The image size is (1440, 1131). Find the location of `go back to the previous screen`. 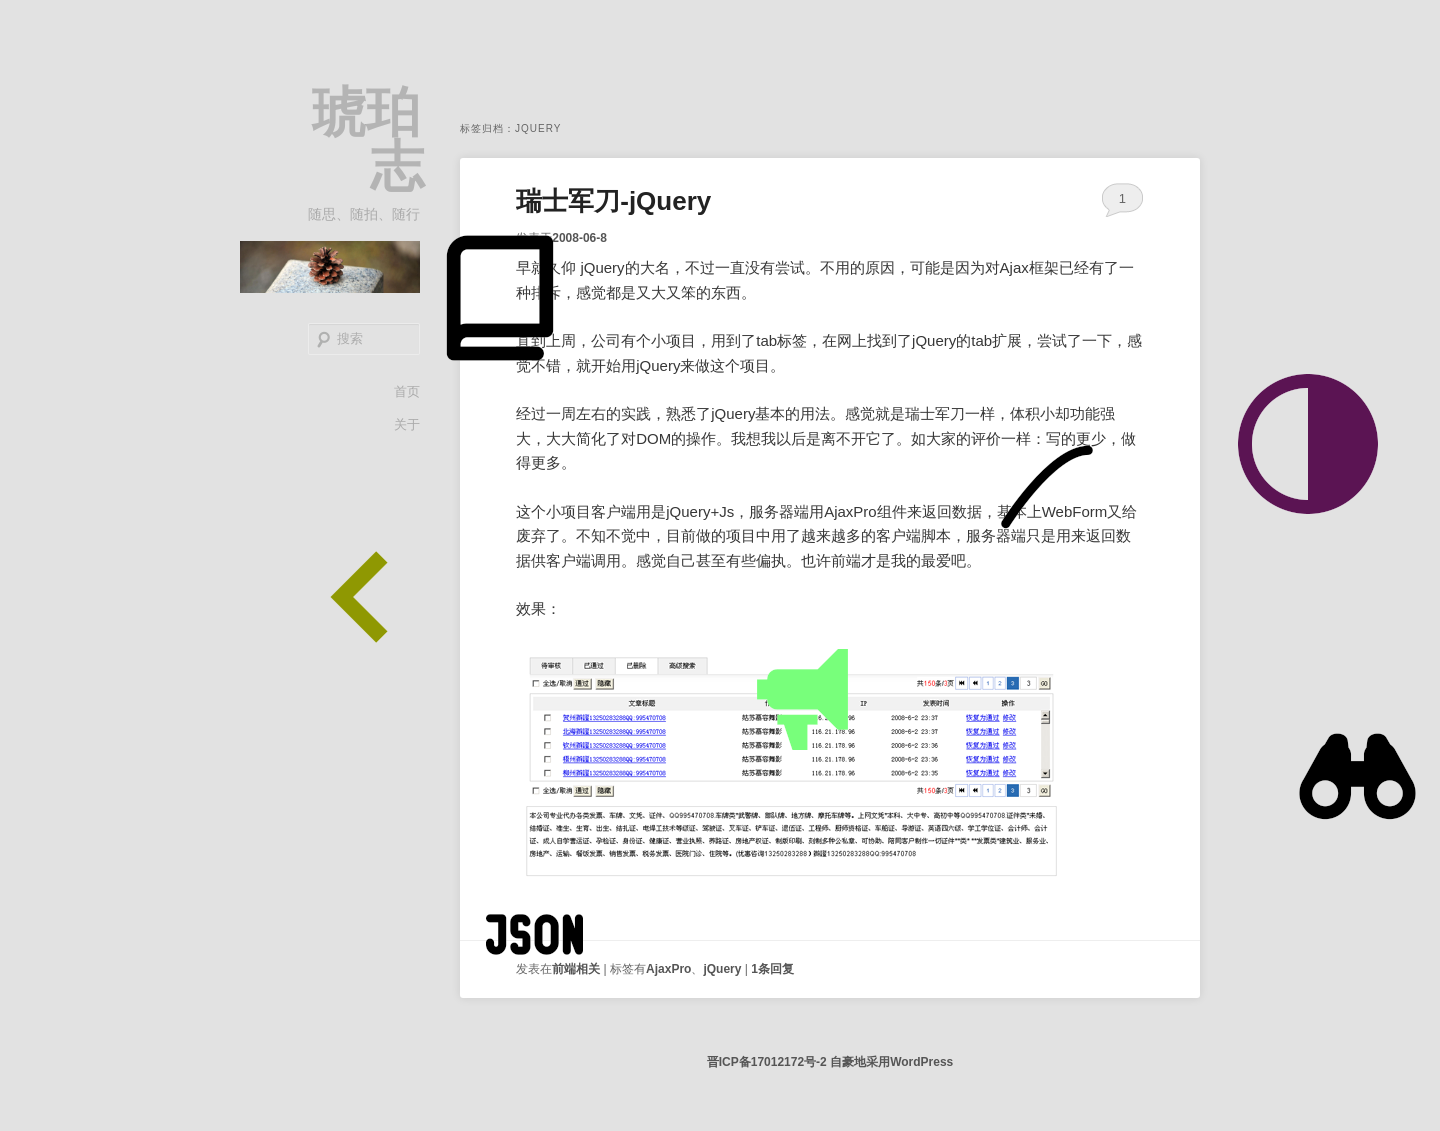

go back to the previous screen is located at coordinates (360, 597).